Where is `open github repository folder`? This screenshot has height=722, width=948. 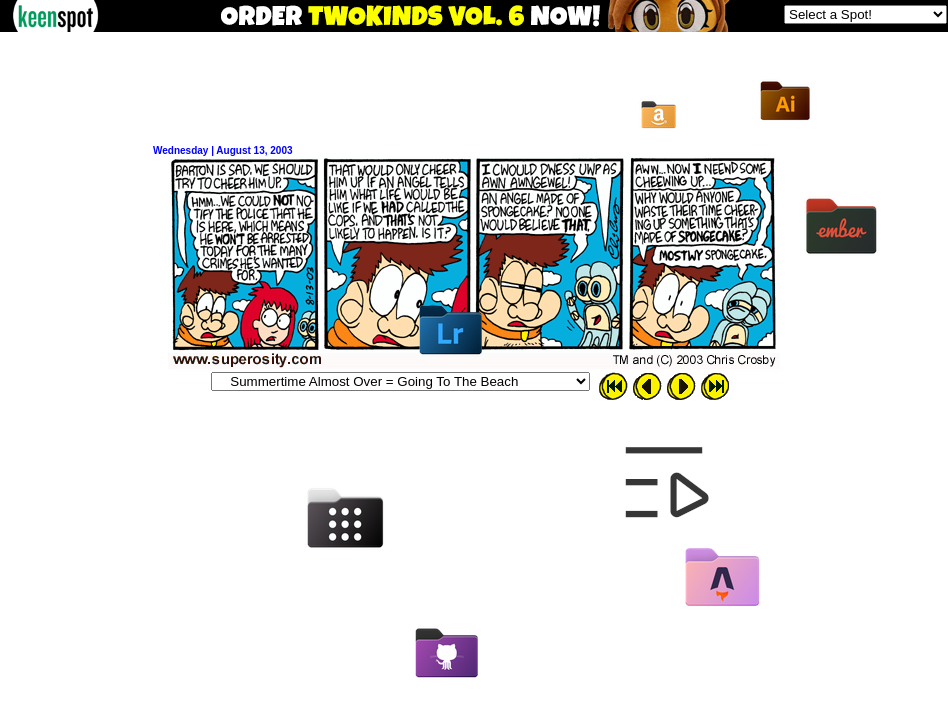 open github repository folder is located at coordinates (446, 654).